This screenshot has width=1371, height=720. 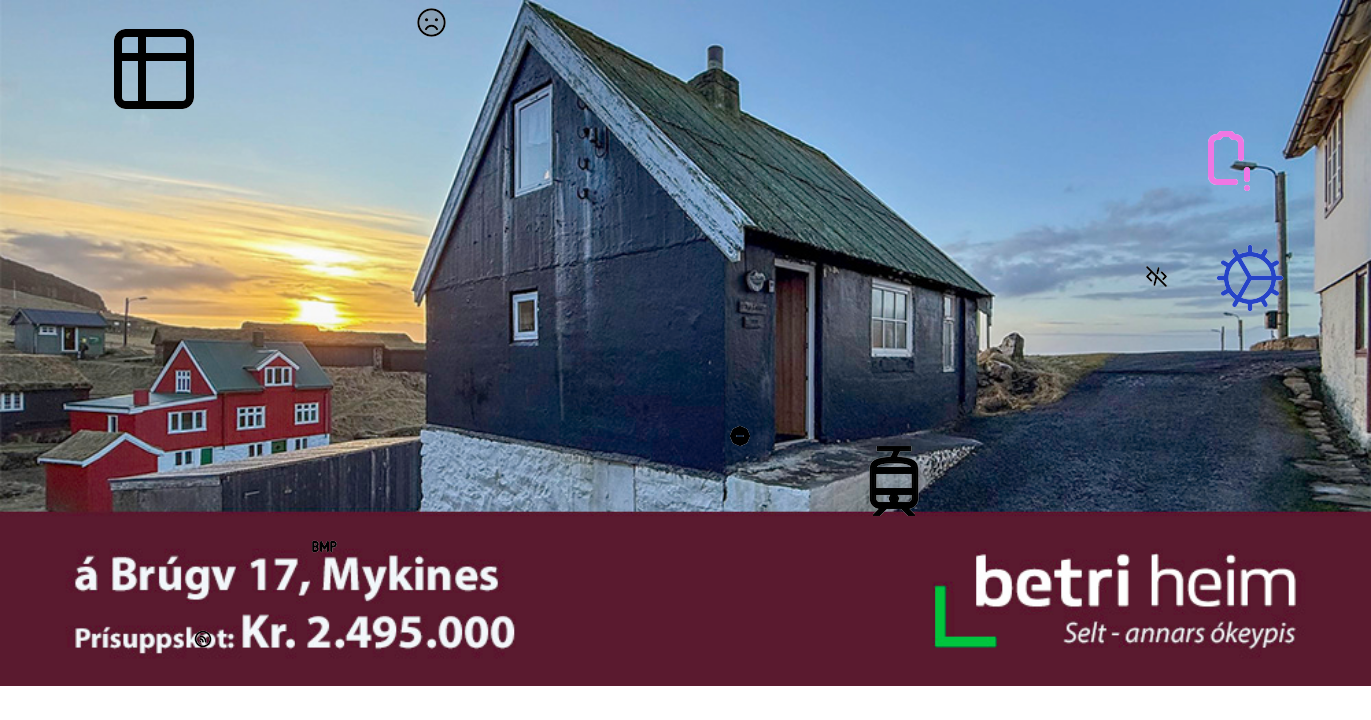 I want to click on view tram or light rail transit options, so click(x=894, y=481).